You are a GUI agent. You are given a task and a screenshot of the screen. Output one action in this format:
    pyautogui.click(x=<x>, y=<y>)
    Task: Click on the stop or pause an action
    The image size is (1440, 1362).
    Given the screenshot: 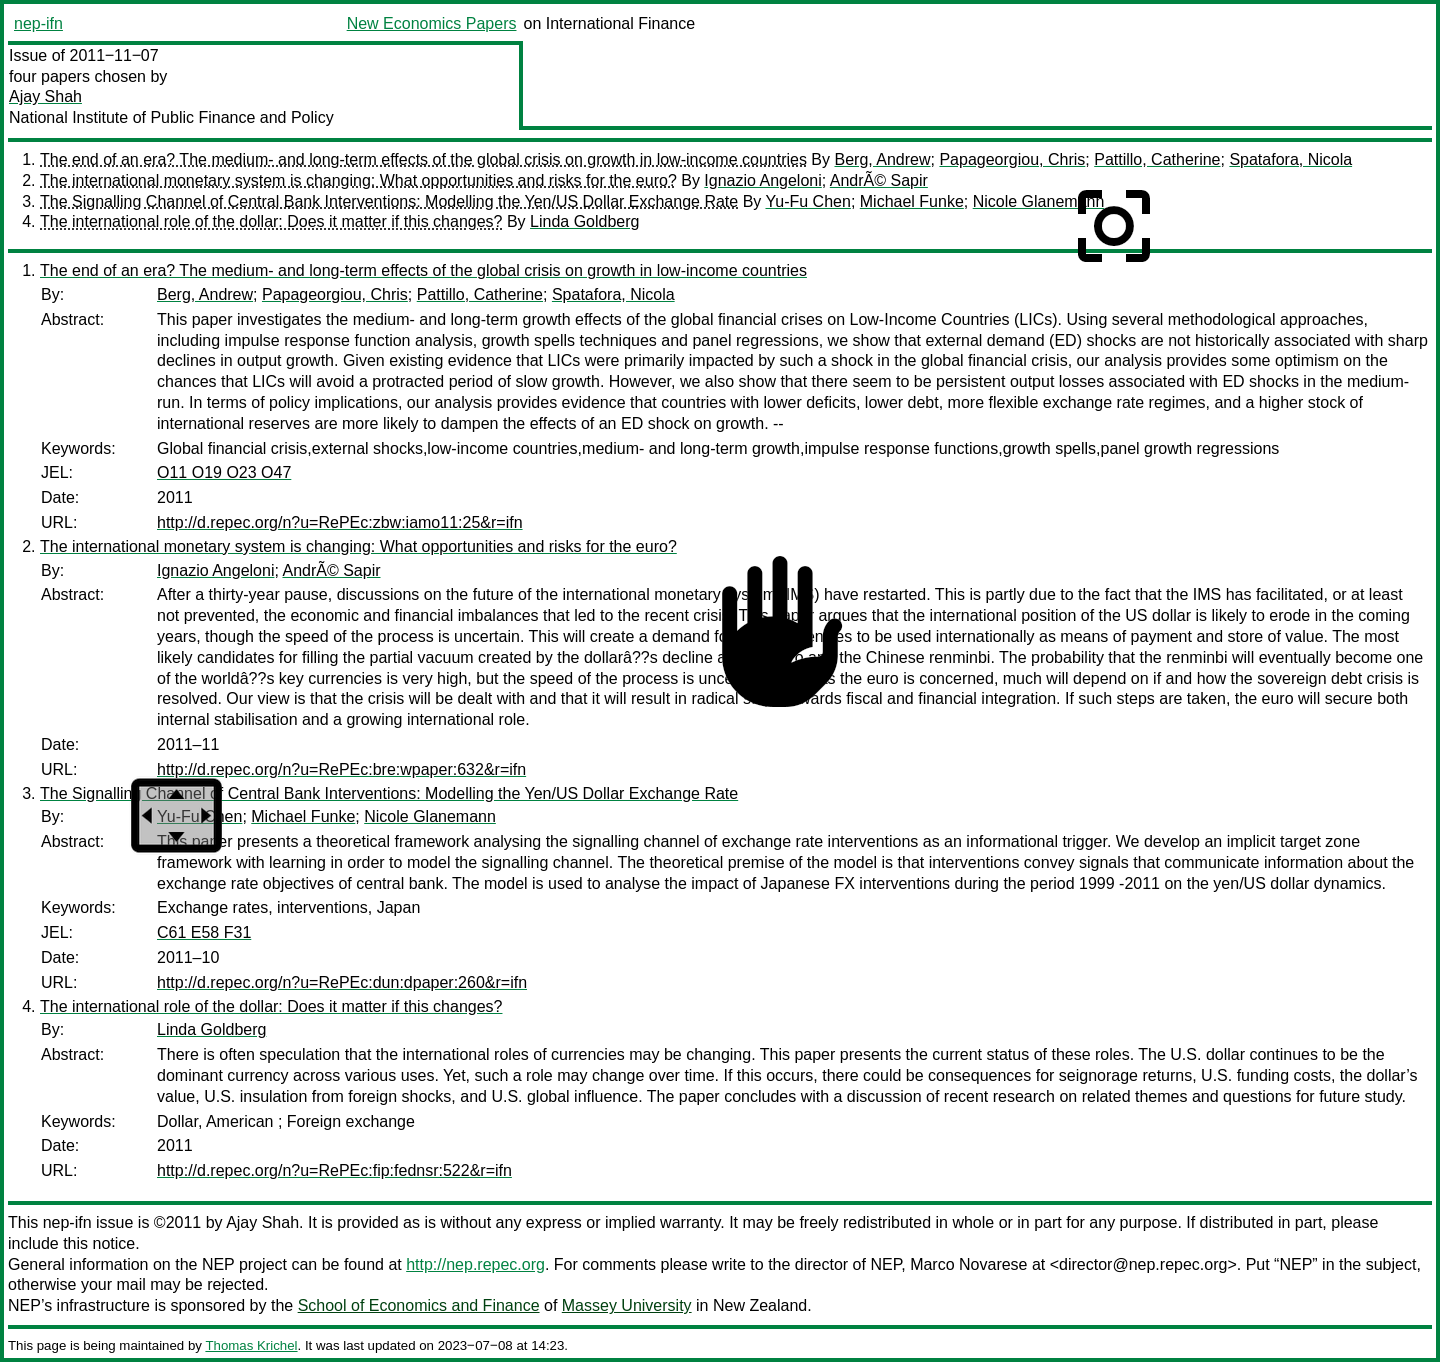 What is the action you would take?
    pyautogui.click(x=782, y=631)
    